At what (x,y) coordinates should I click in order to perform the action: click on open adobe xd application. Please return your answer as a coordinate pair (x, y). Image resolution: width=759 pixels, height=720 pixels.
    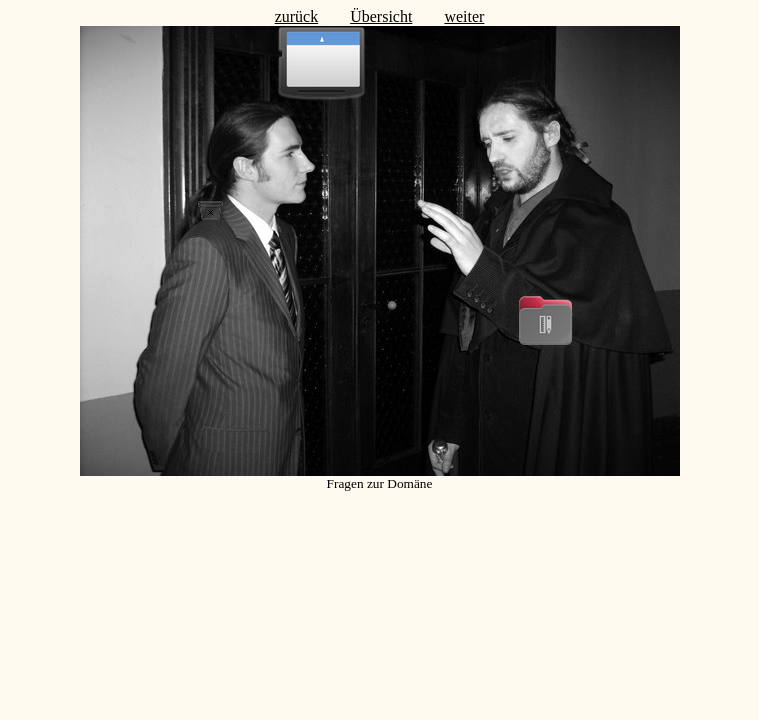
    Looking at the image, I should click on (321, 62).